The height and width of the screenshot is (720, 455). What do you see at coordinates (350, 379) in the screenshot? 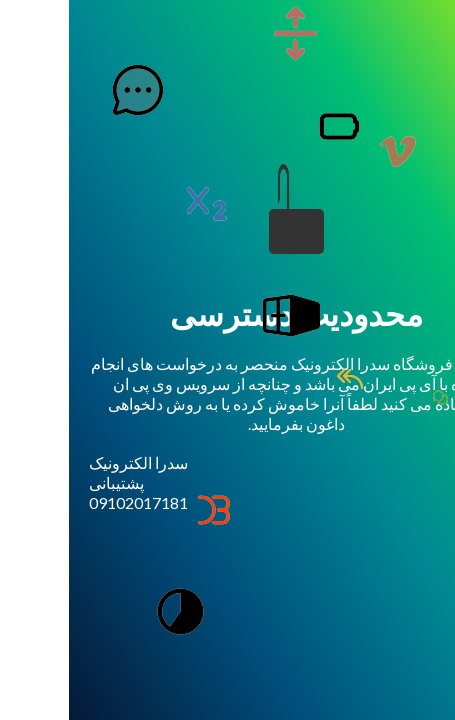
I see `reply all to a message or email` at bounding box center [350, 379].